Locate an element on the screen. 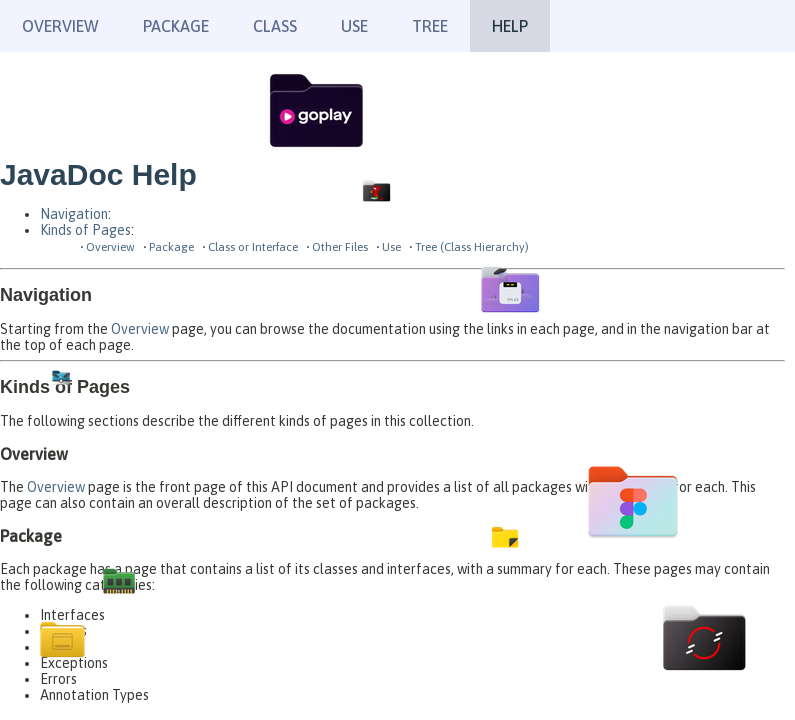 The image size is (795, 720). open folder containing goplay media files is located at coordinates (316, 113).